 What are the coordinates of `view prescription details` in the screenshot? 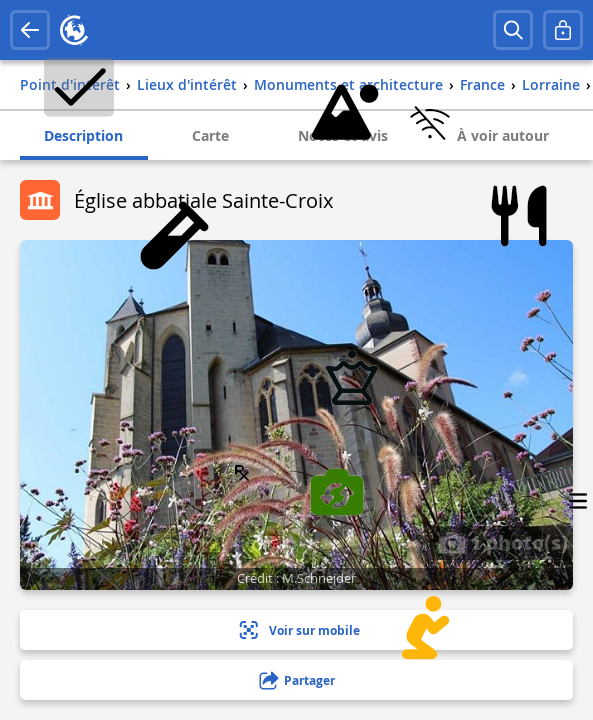 It's located at (242, 473).